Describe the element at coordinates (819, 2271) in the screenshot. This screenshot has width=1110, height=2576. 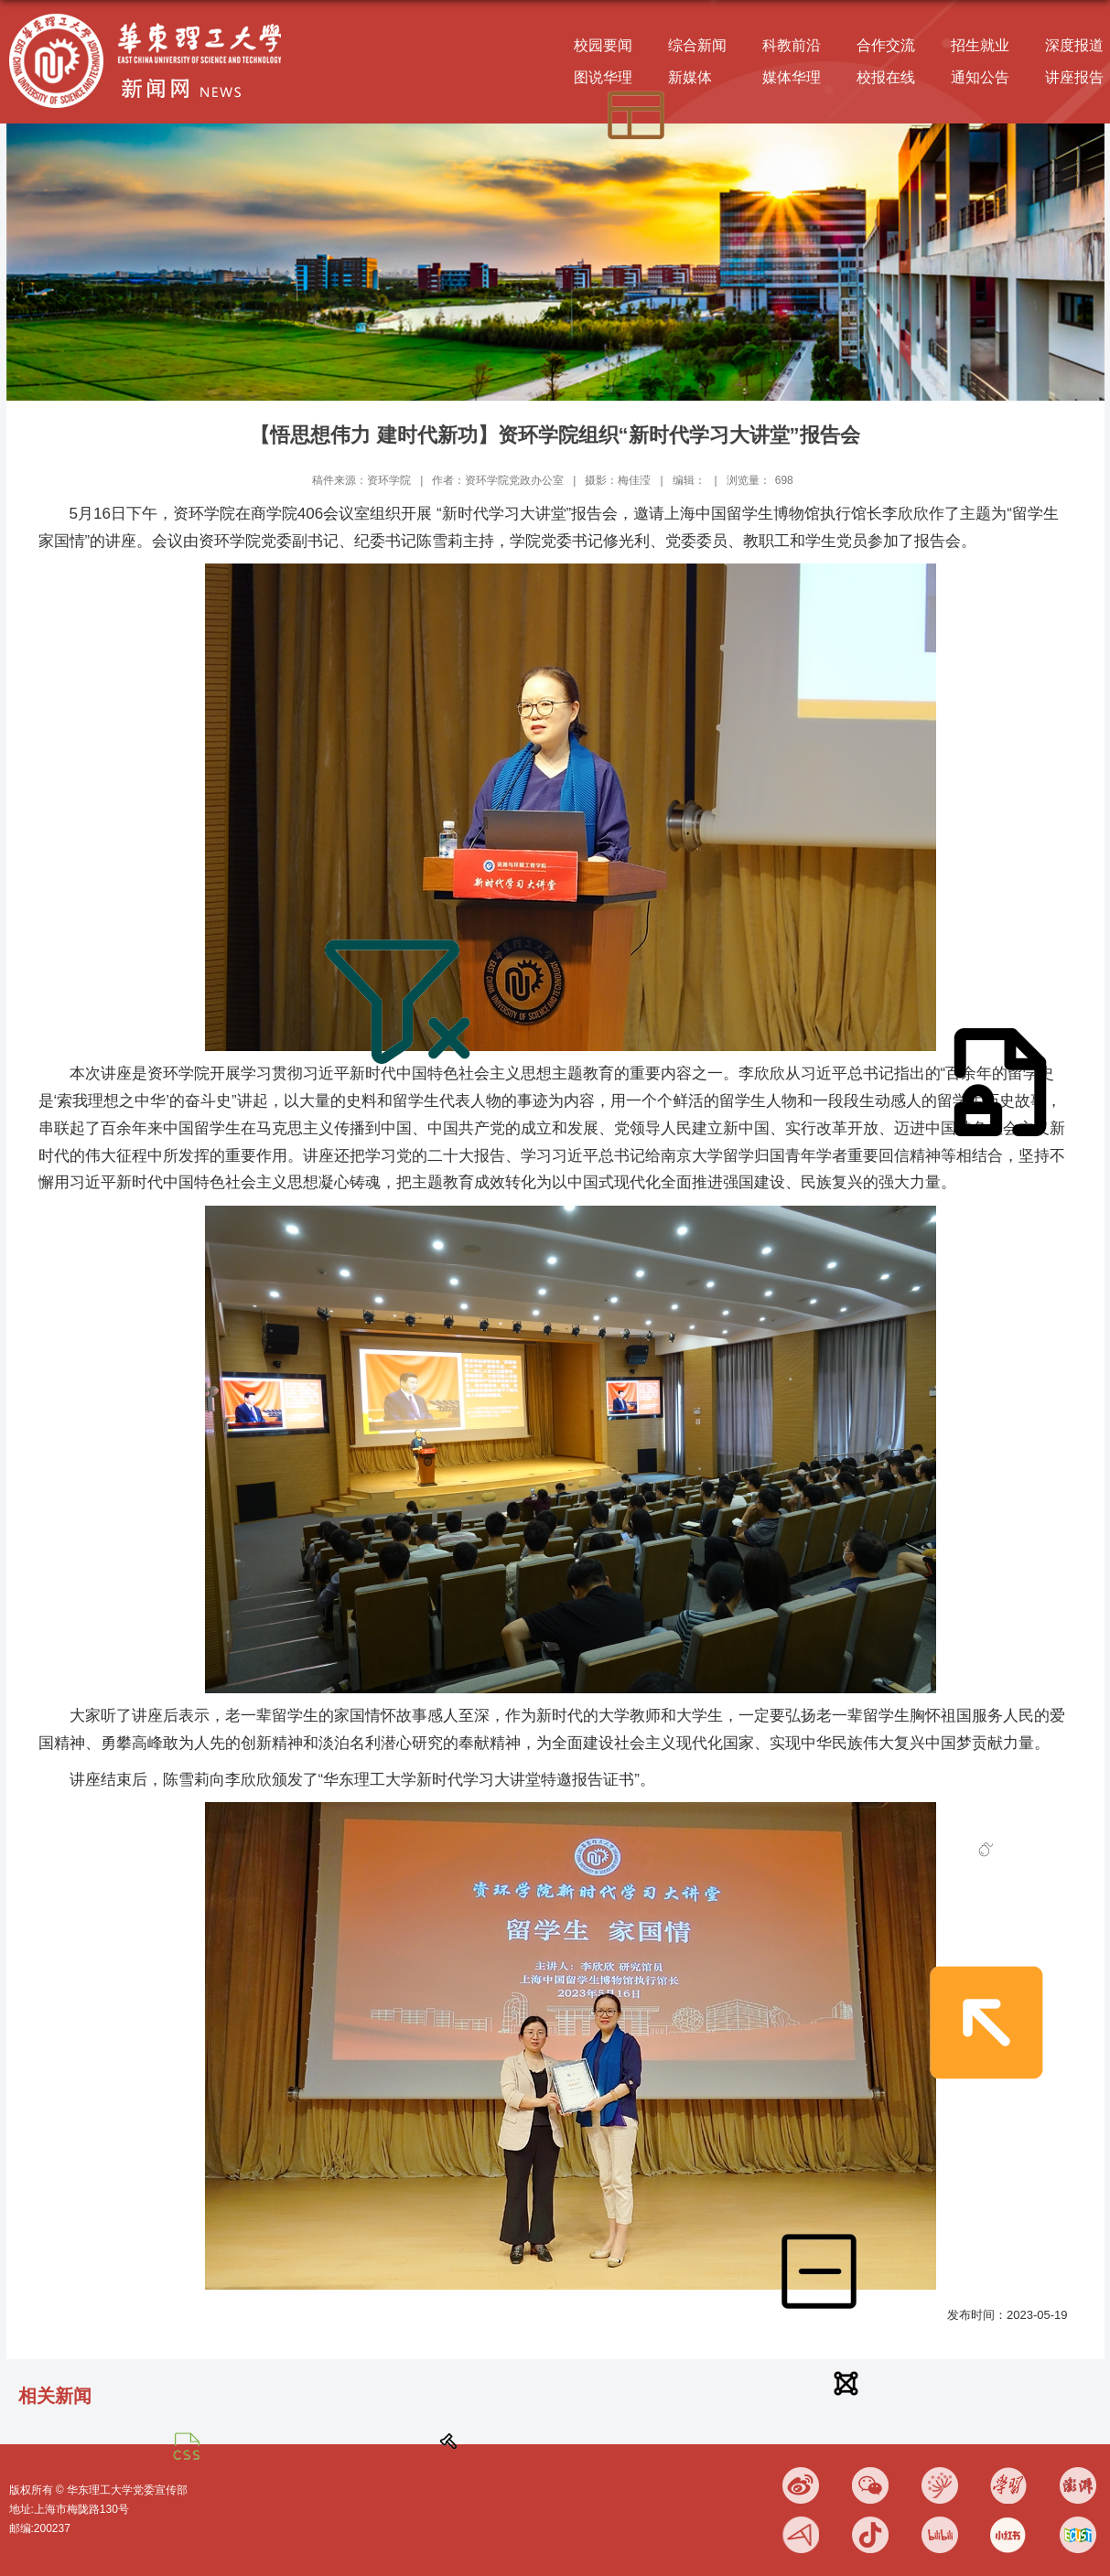
I see `remove item from diff comparison` at that location.